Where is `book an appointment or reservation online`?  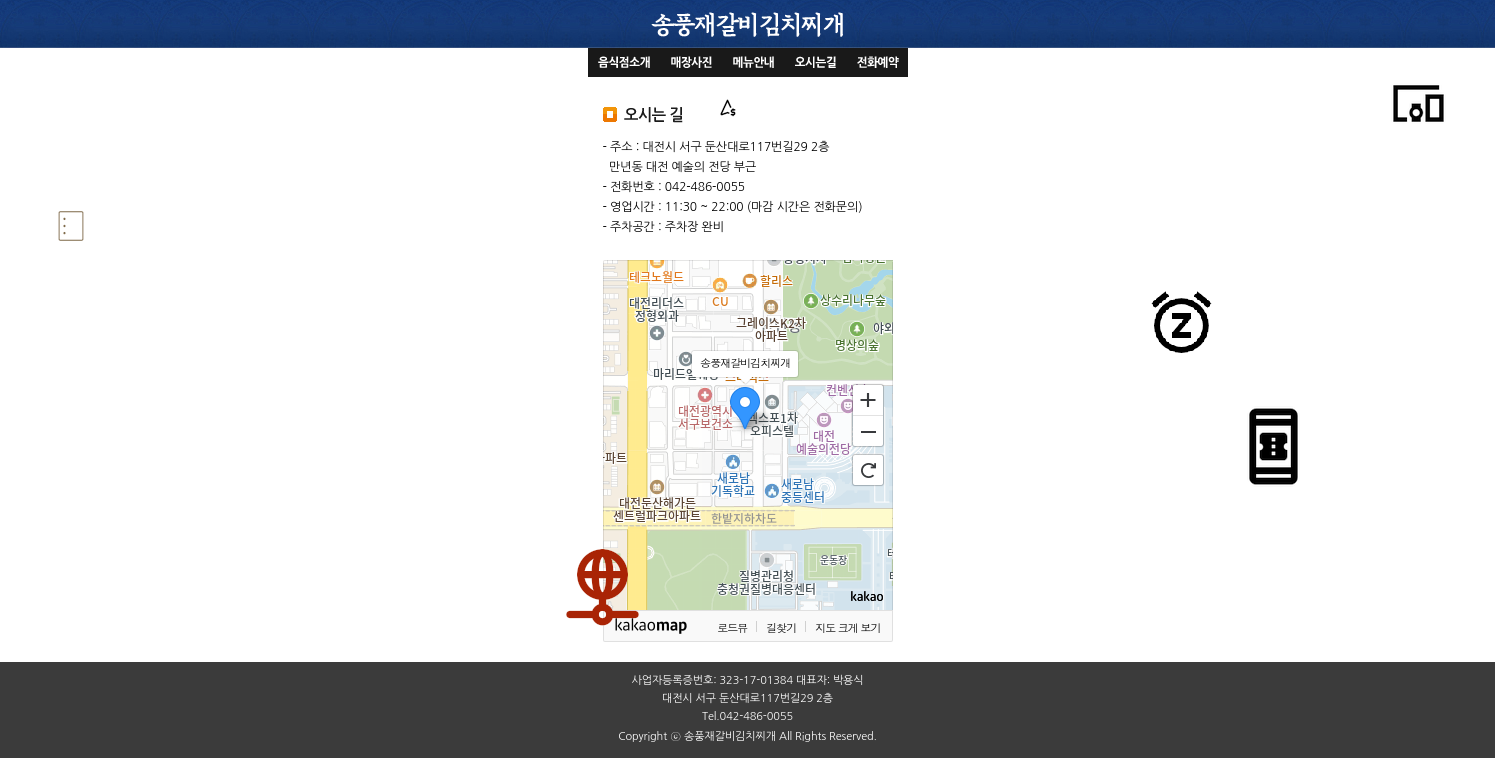
book an appointment or reservation online is located at coordinates (1273, 446).